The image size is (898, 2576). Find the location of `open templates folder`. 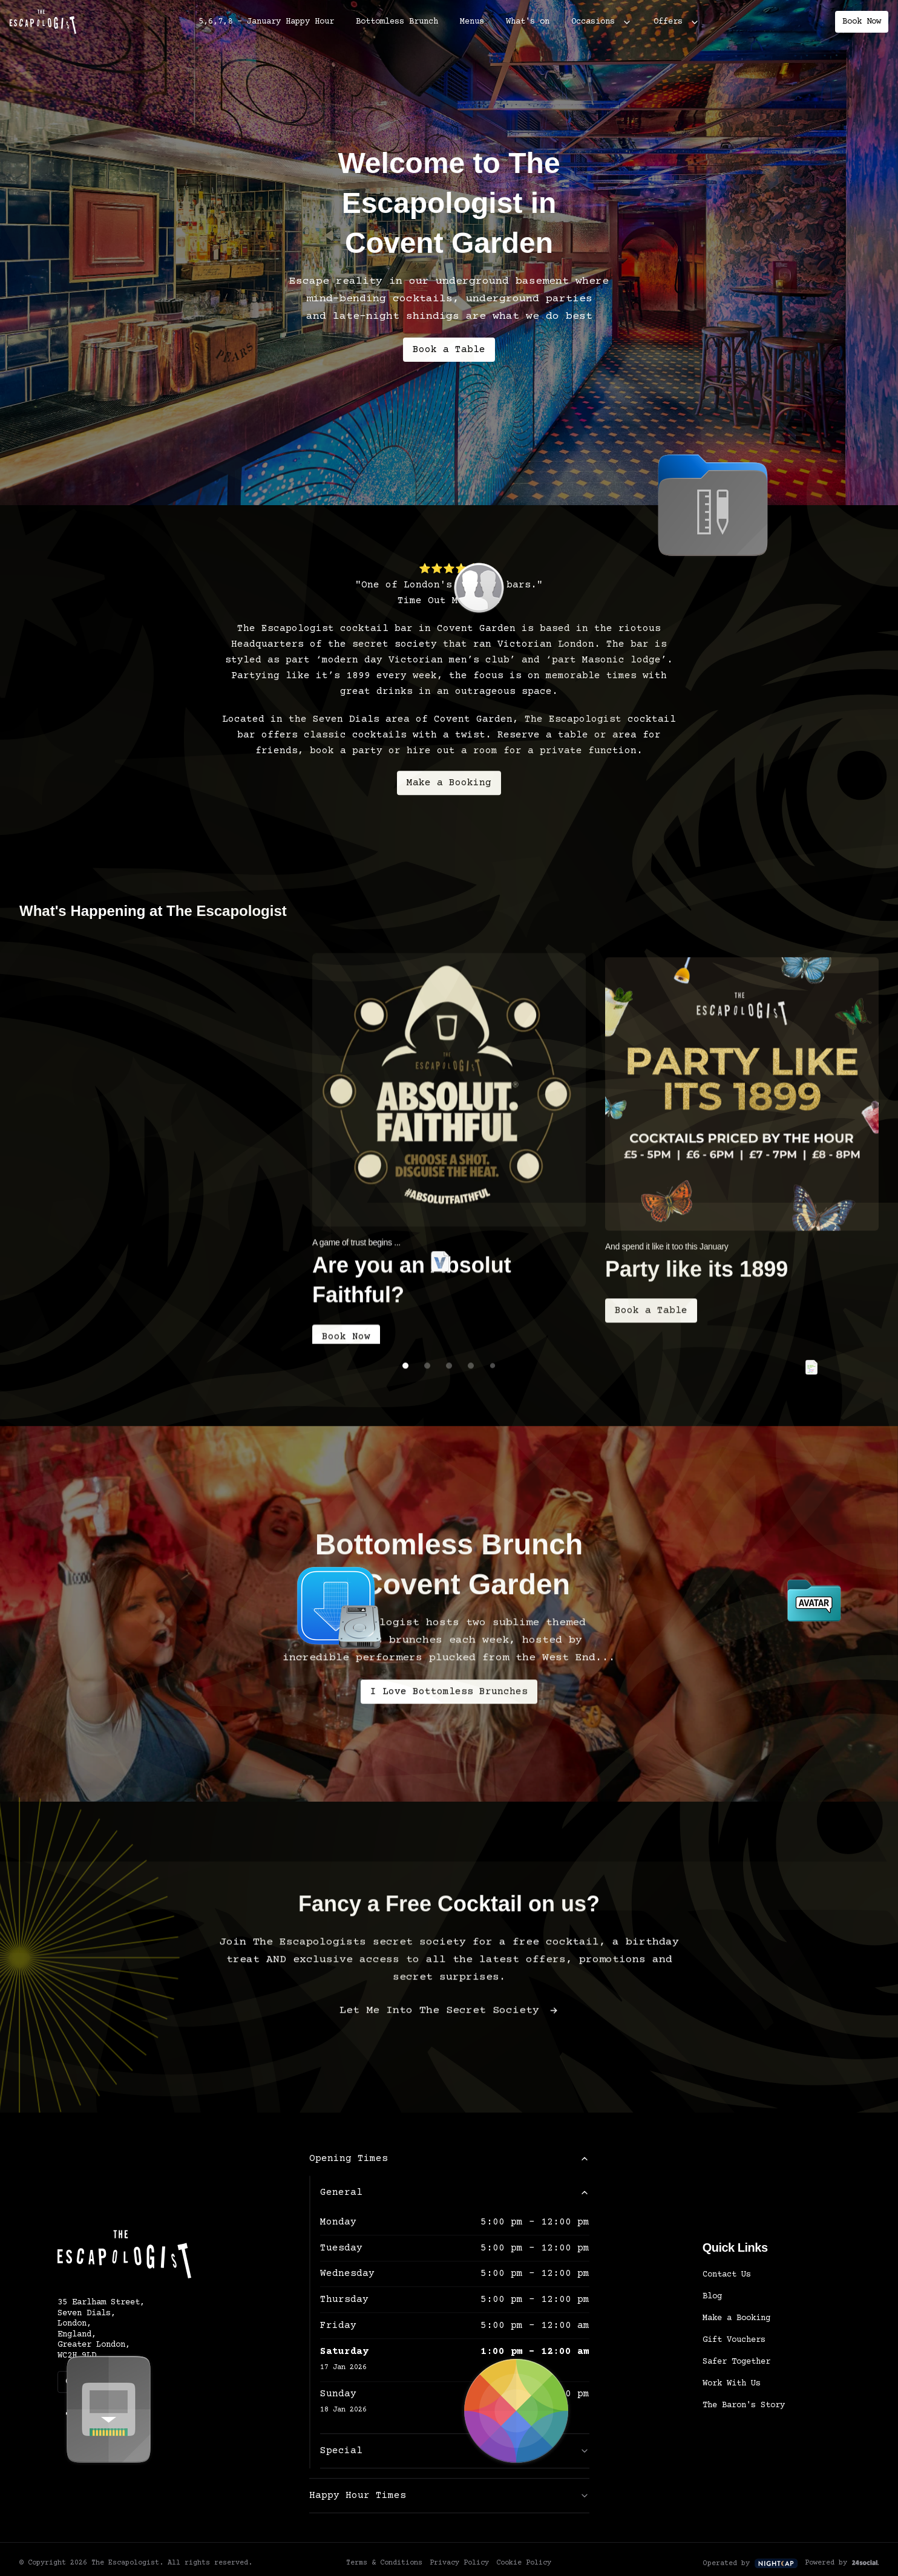

open templates folder is located at coordinates (713, 505).